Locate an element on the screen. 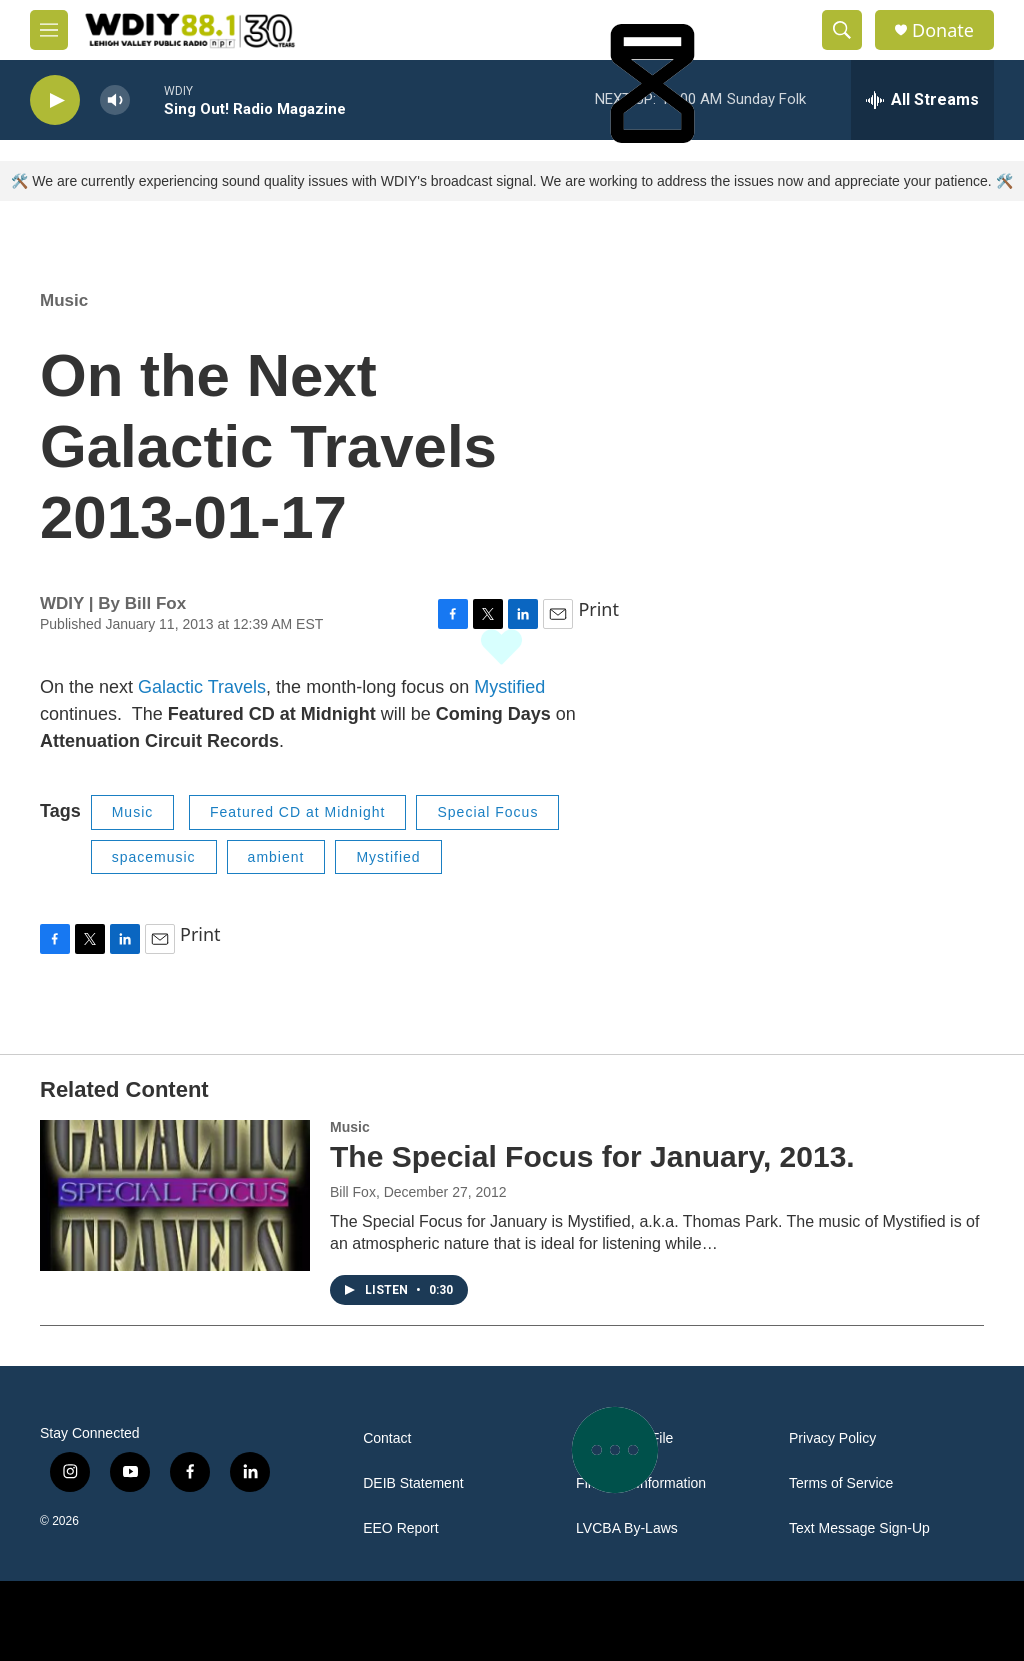 The width and height of the screenshot is (1024, 1661). indicates a timer or countdown just started is located at coordinates (652, 83).